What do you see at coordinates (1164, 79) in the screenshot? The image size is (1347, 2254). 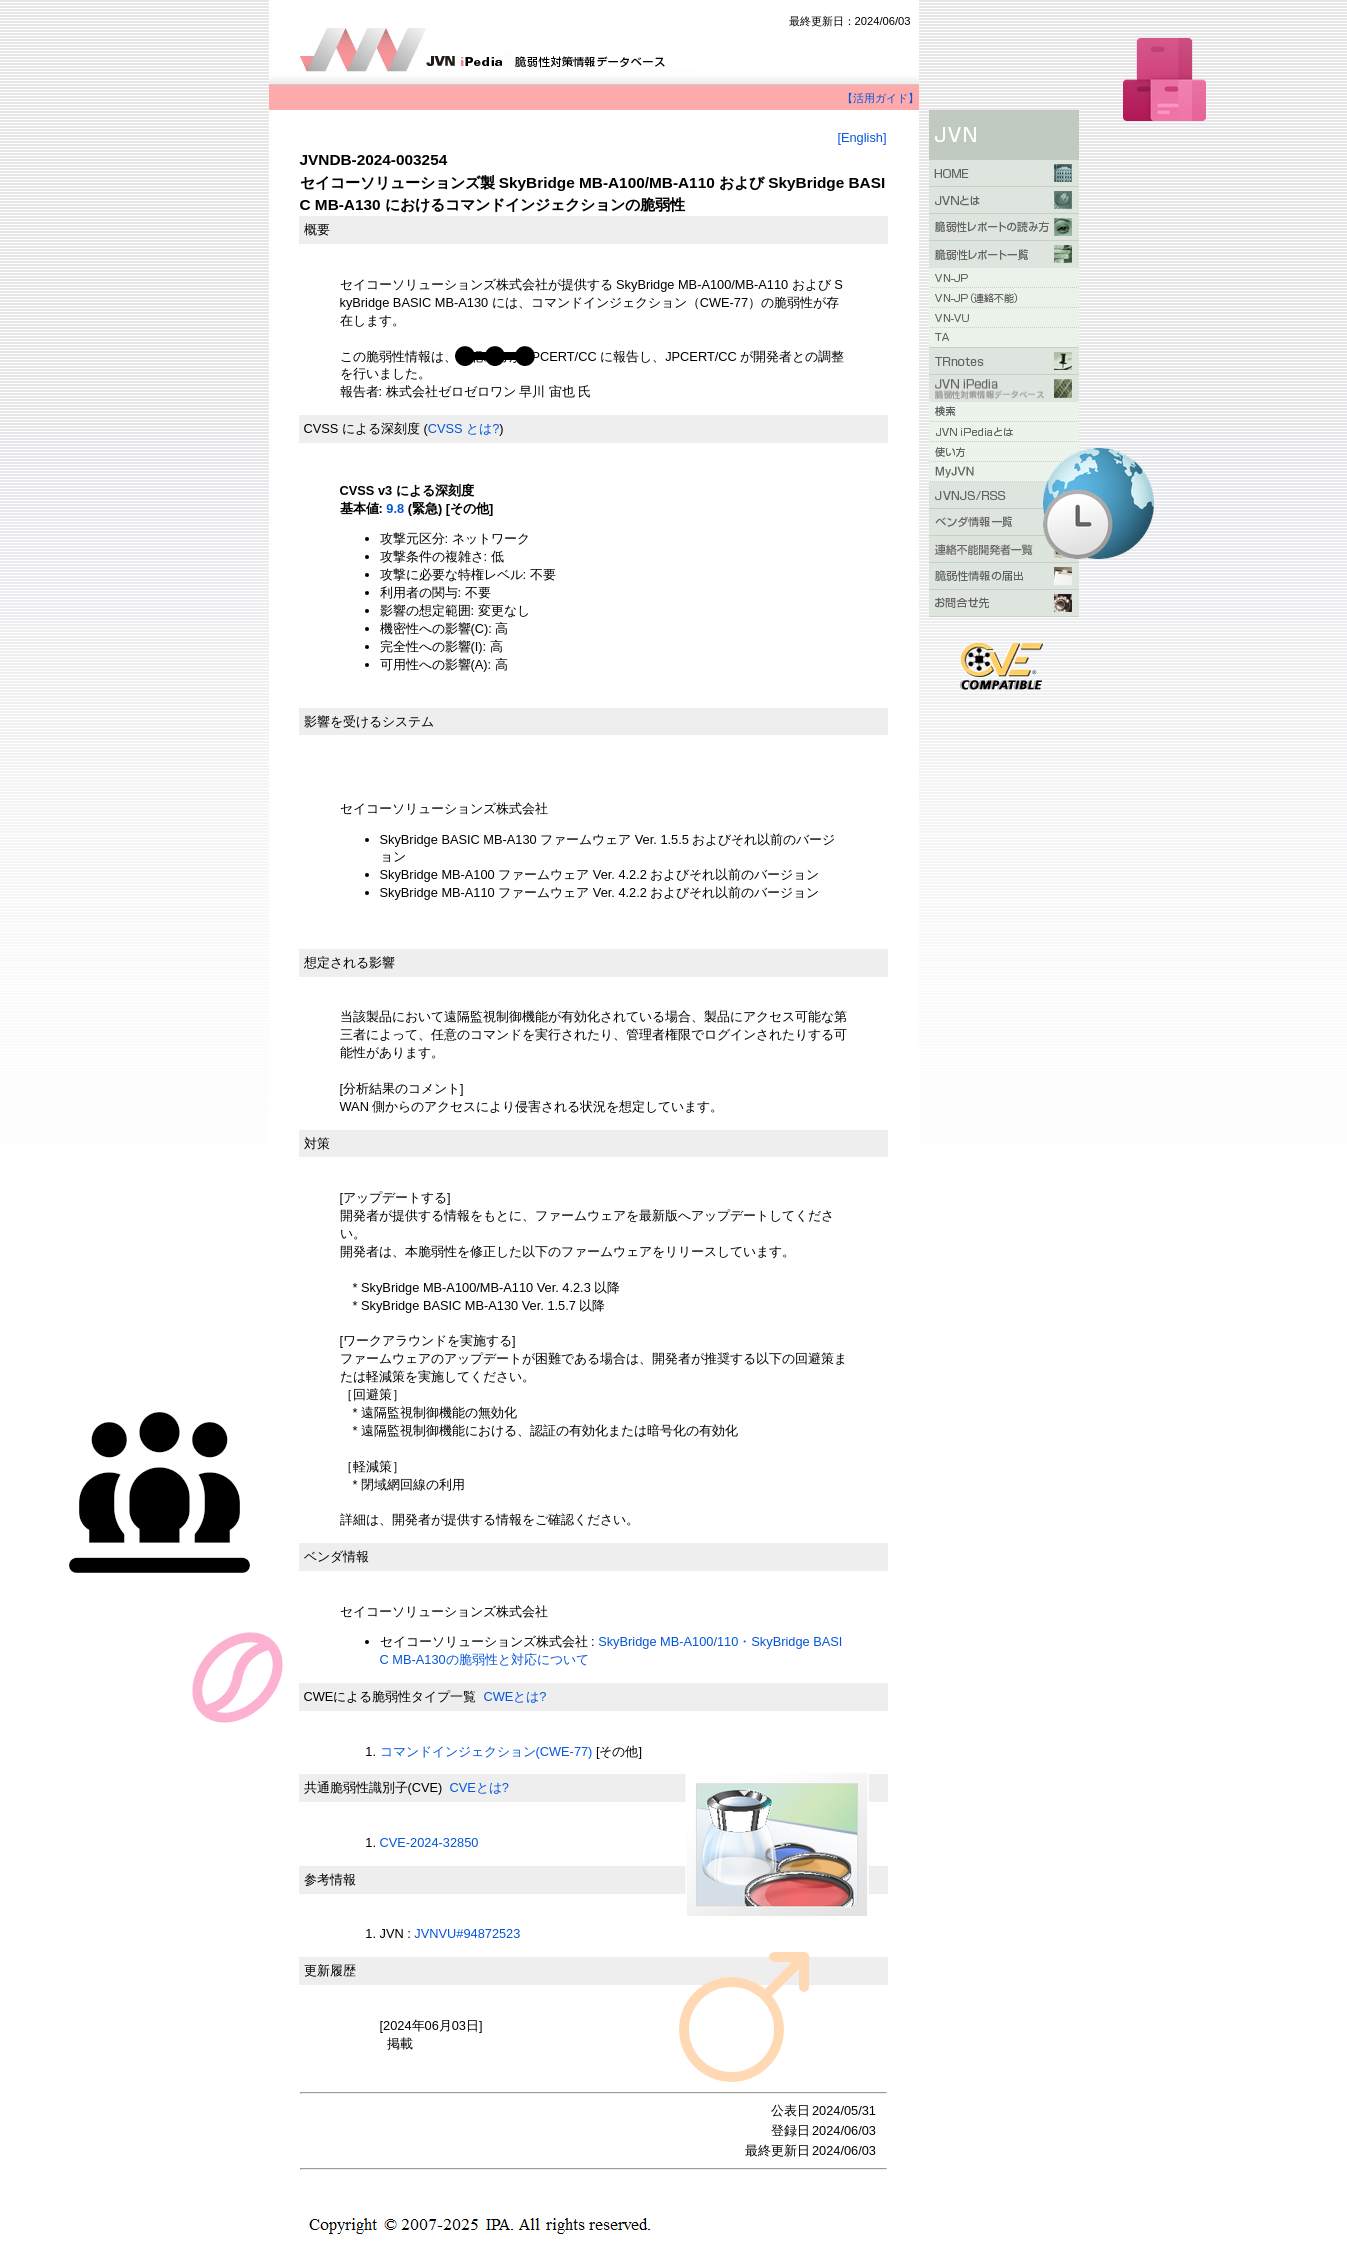 I see `open the artifacts app` at bounding box center [1164, 79].